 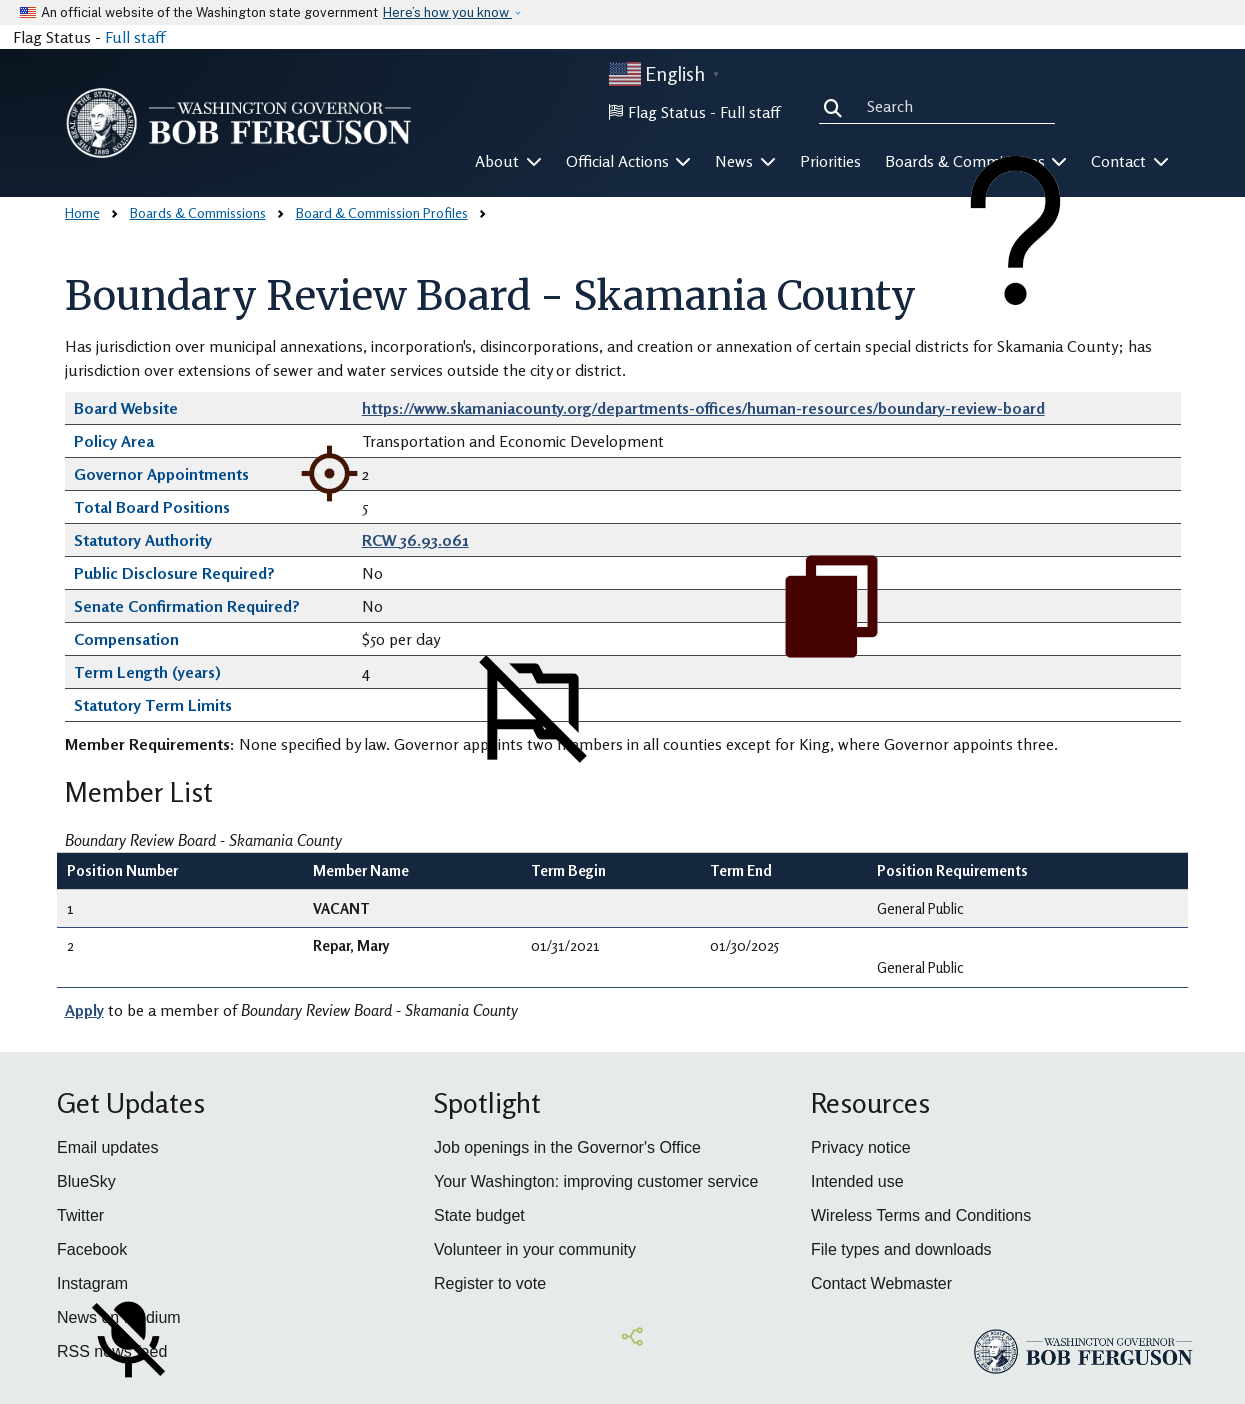 What do you see at coordinates (831, 606) in the screenshot?
I see `copy file to clipboard` at bounding box center [831, 606].